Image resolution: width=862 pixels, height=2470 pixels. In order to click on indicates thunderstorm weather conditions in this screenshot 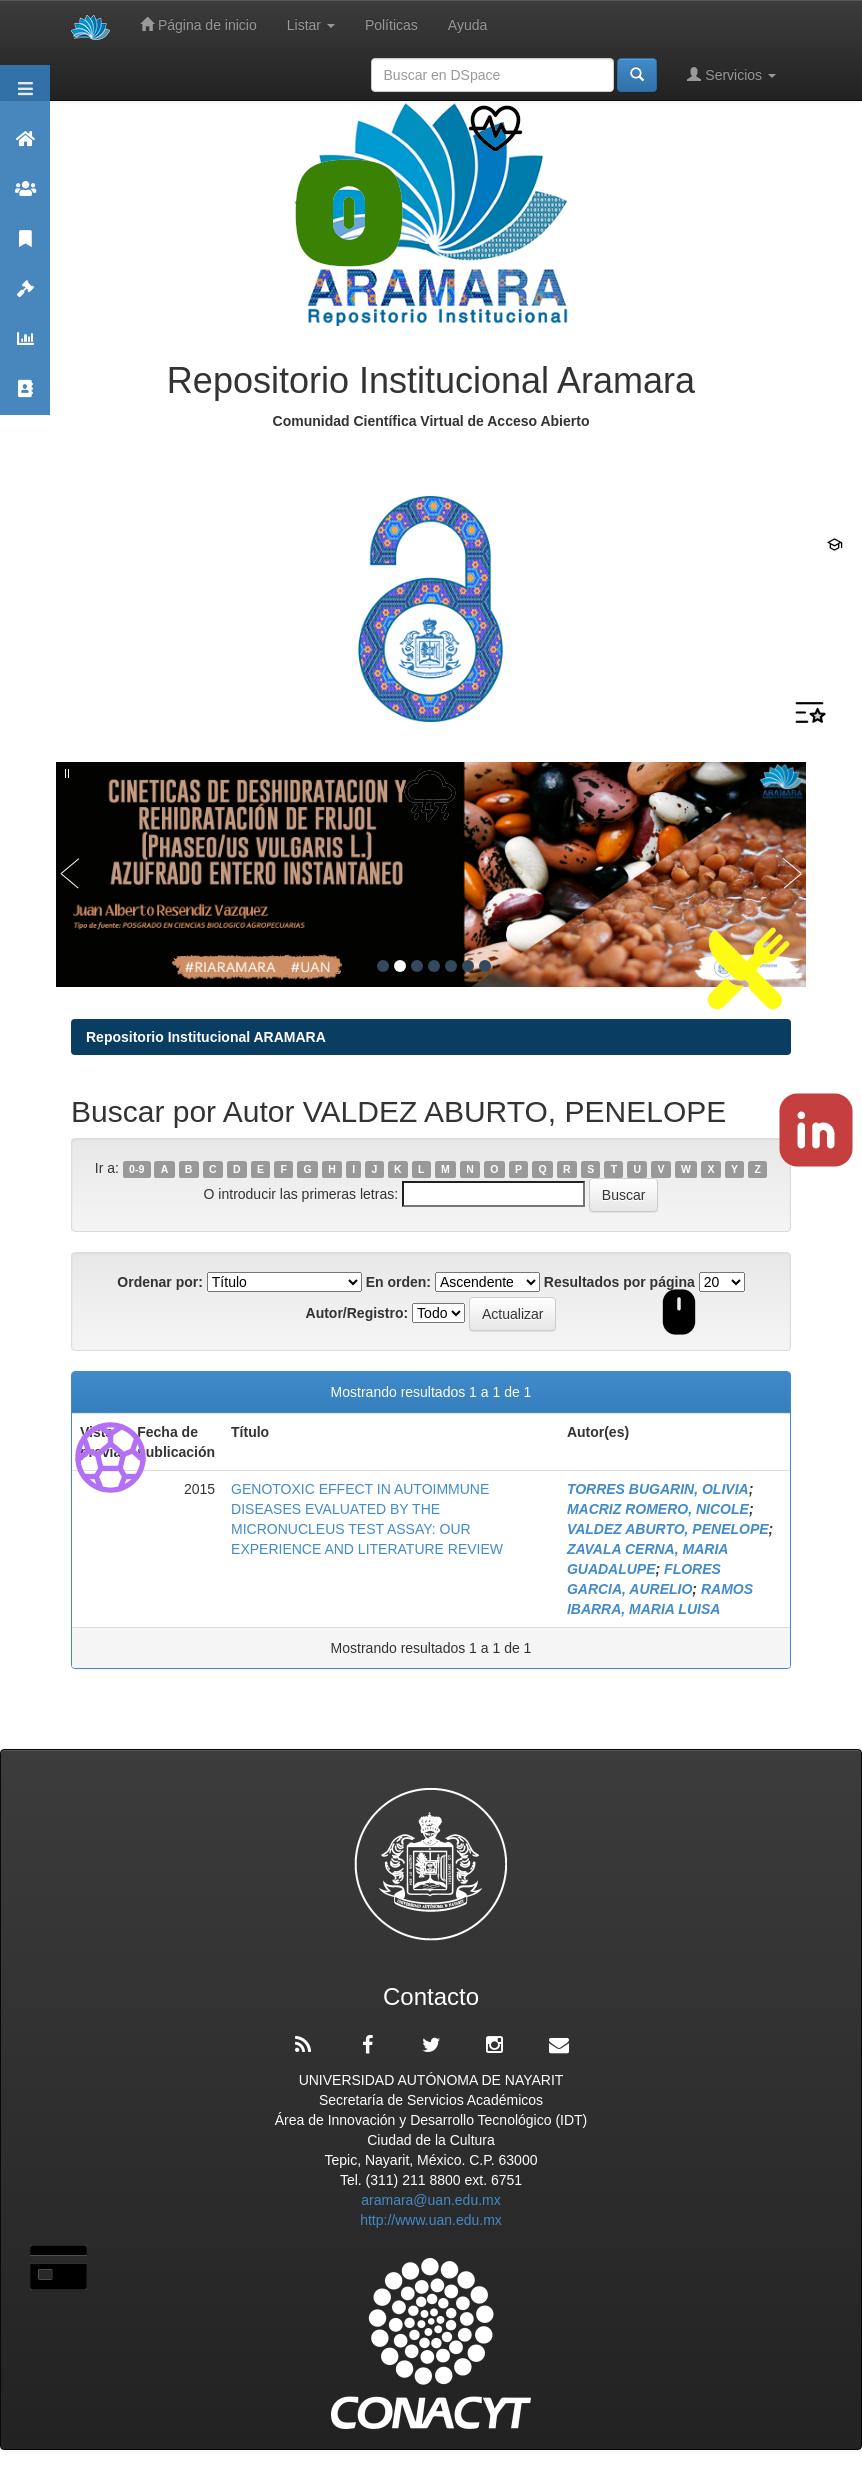, I will do `click(430, 796)`.